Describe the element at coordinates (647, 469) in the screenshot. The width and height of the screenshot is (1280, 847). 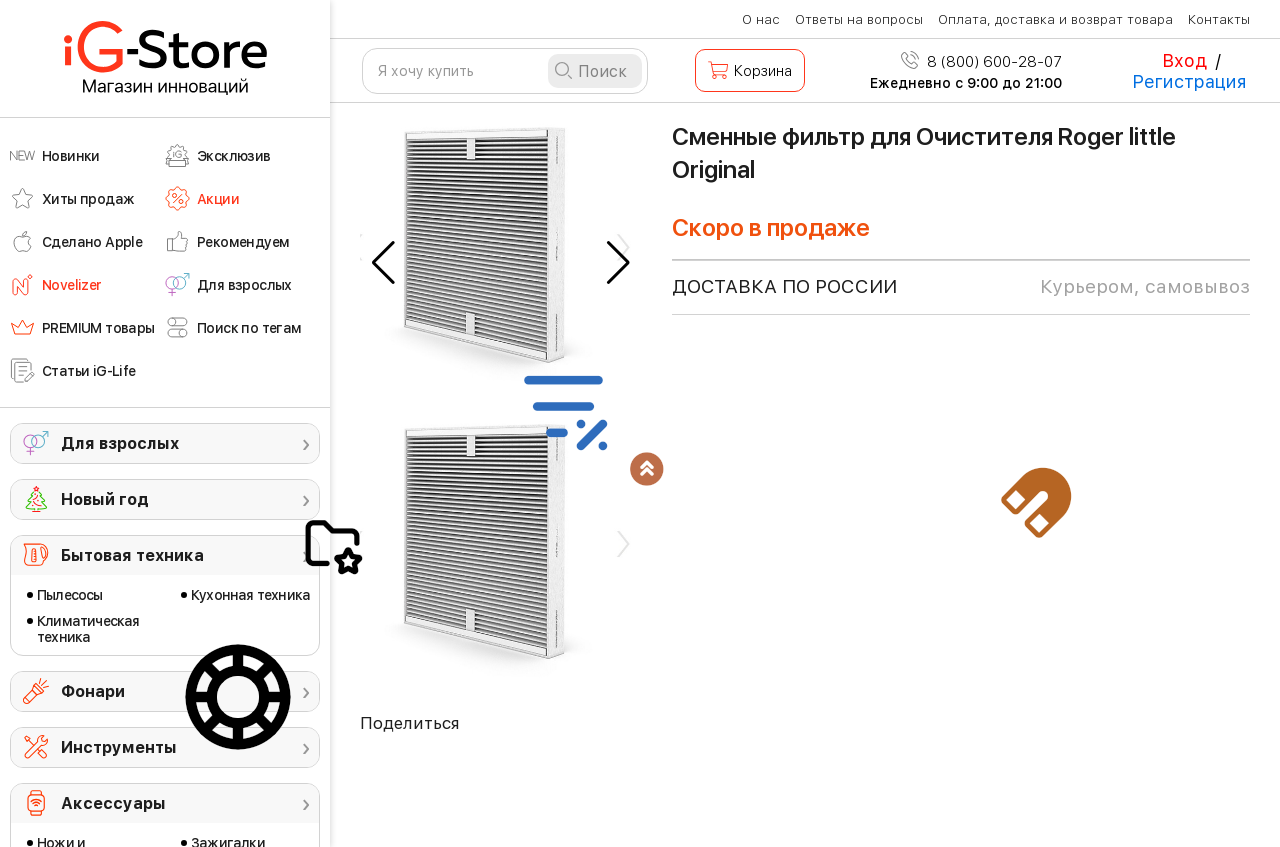
I see `scroll to top of page` at that location.